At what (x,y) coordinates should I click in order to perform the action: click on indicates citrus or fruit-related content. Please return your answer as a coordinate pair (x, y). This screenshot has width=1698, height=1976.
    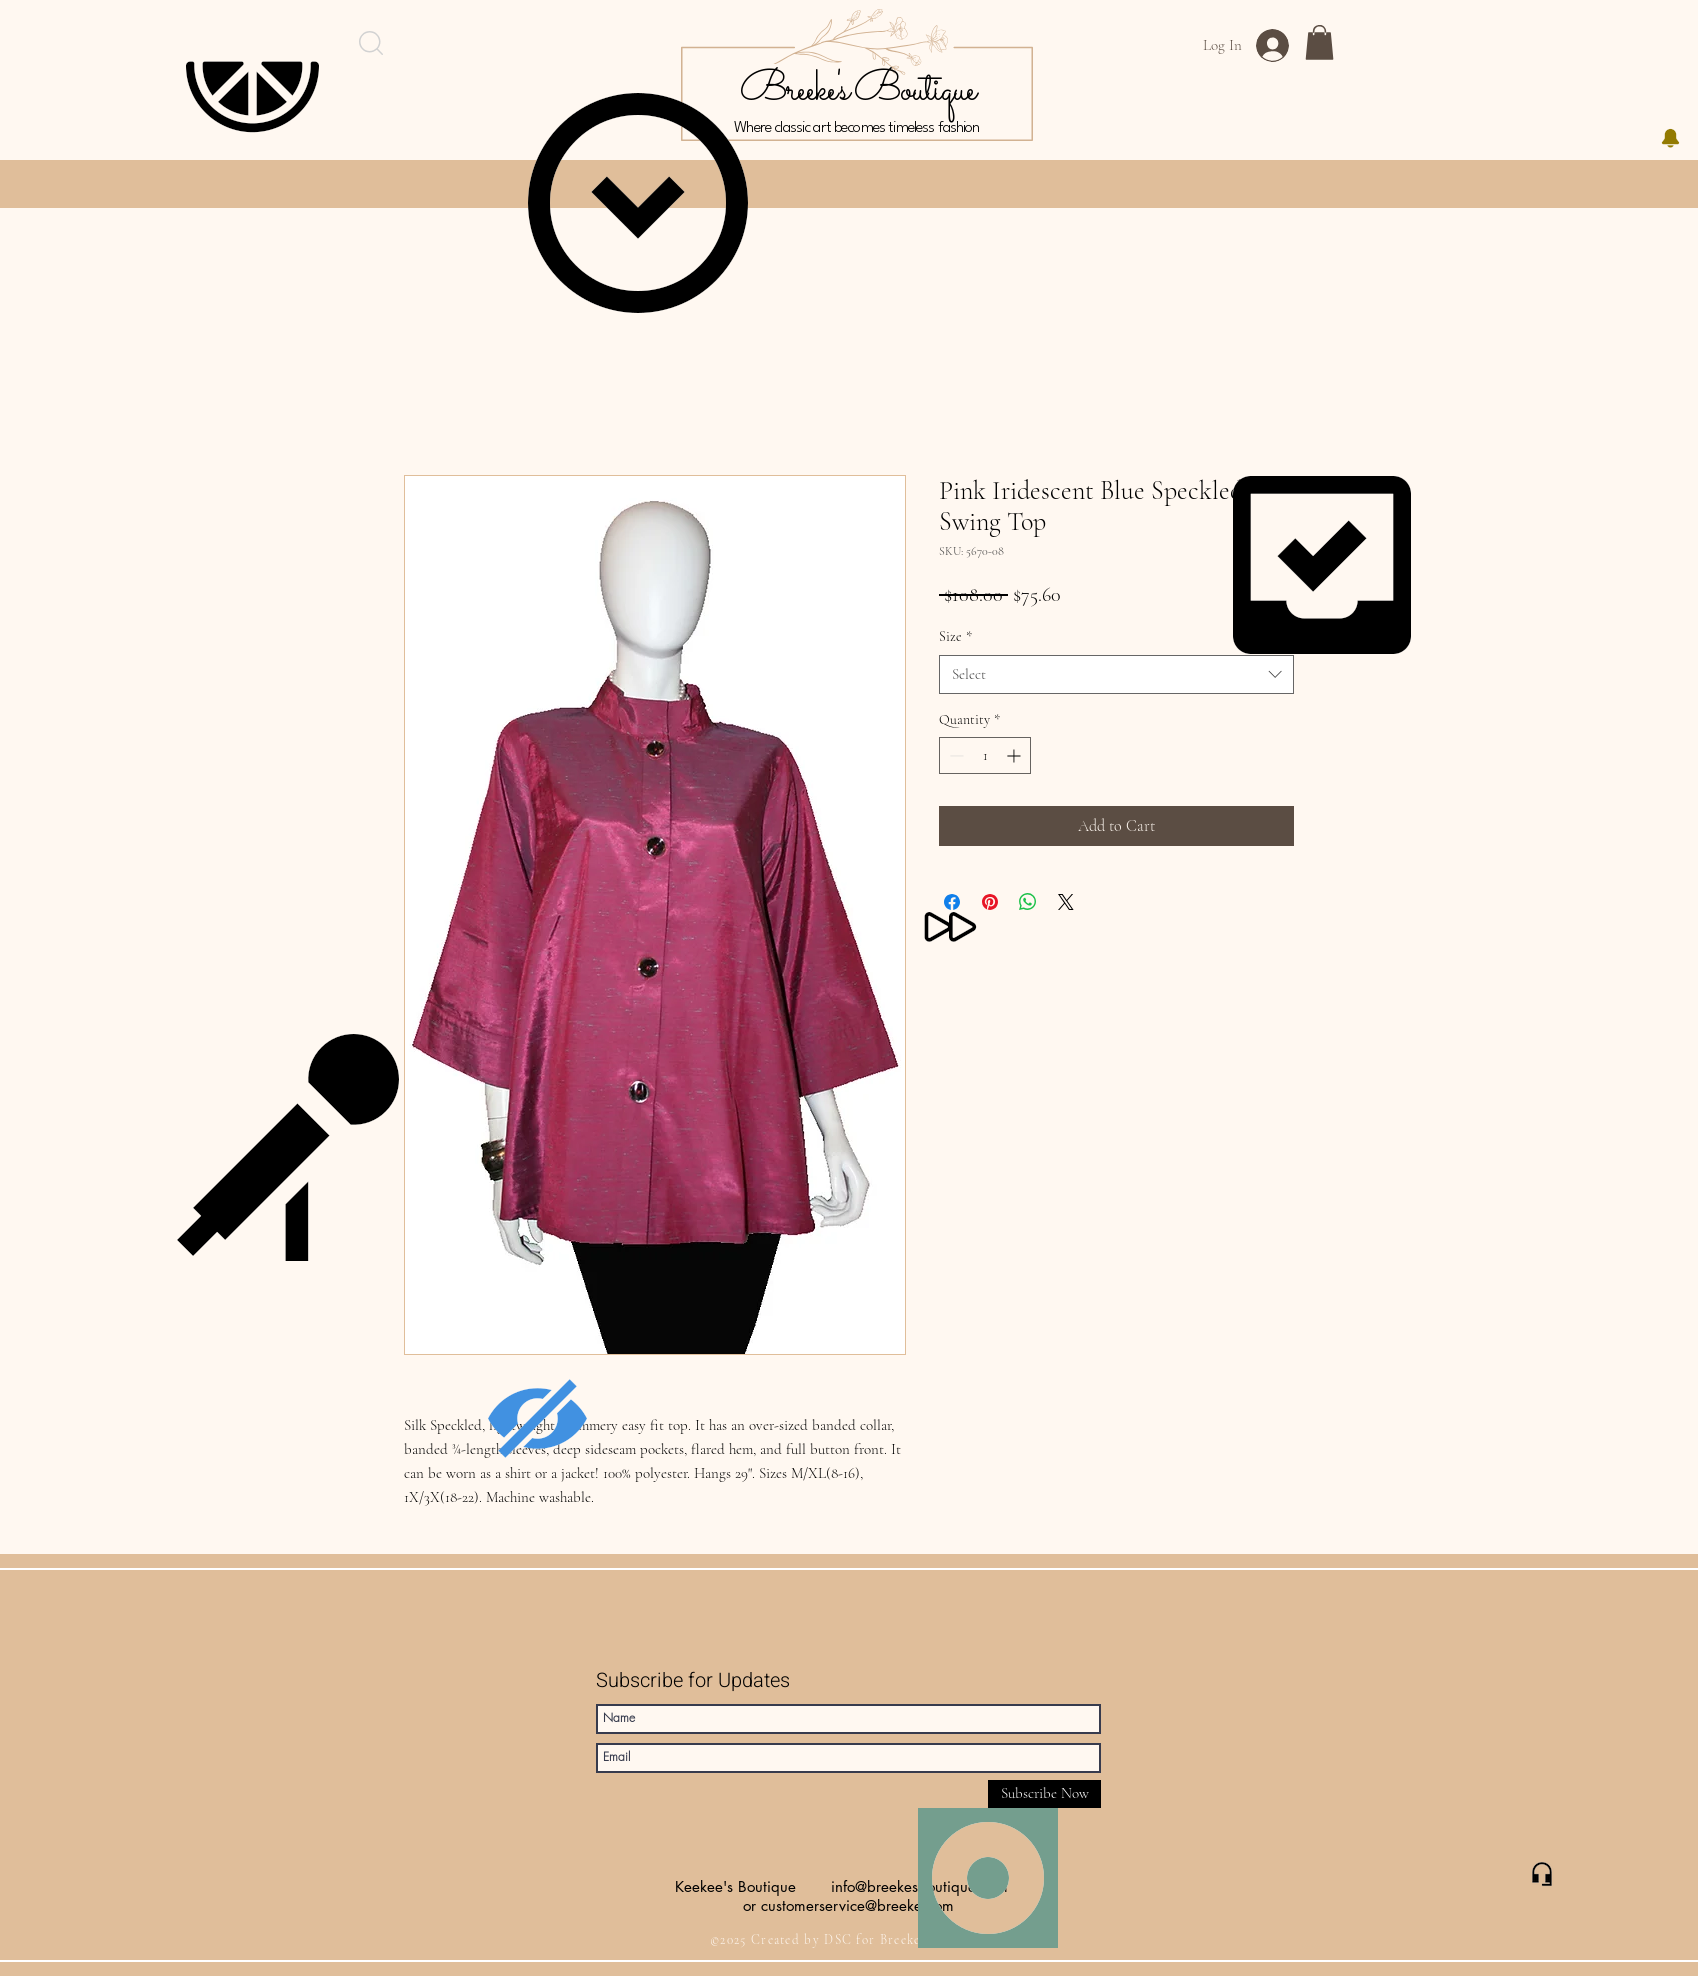
    Looking at the image, I should click on (252, 86).